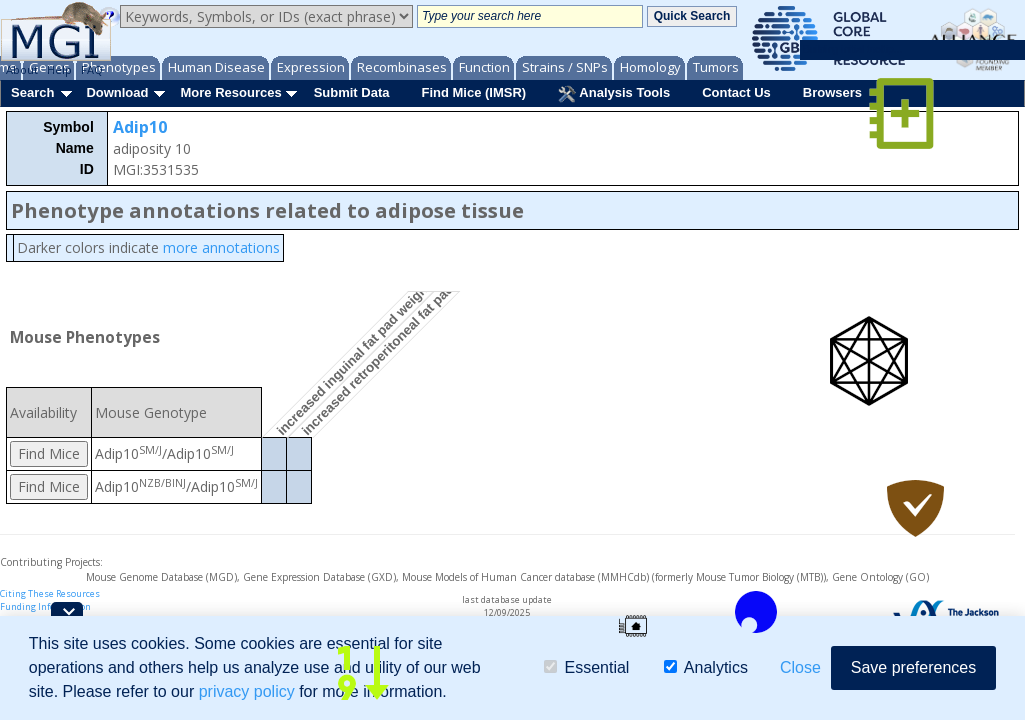 This screenshot has width=1025, height=720. I want to click on open esphome home automation settings, so click(633, 626).